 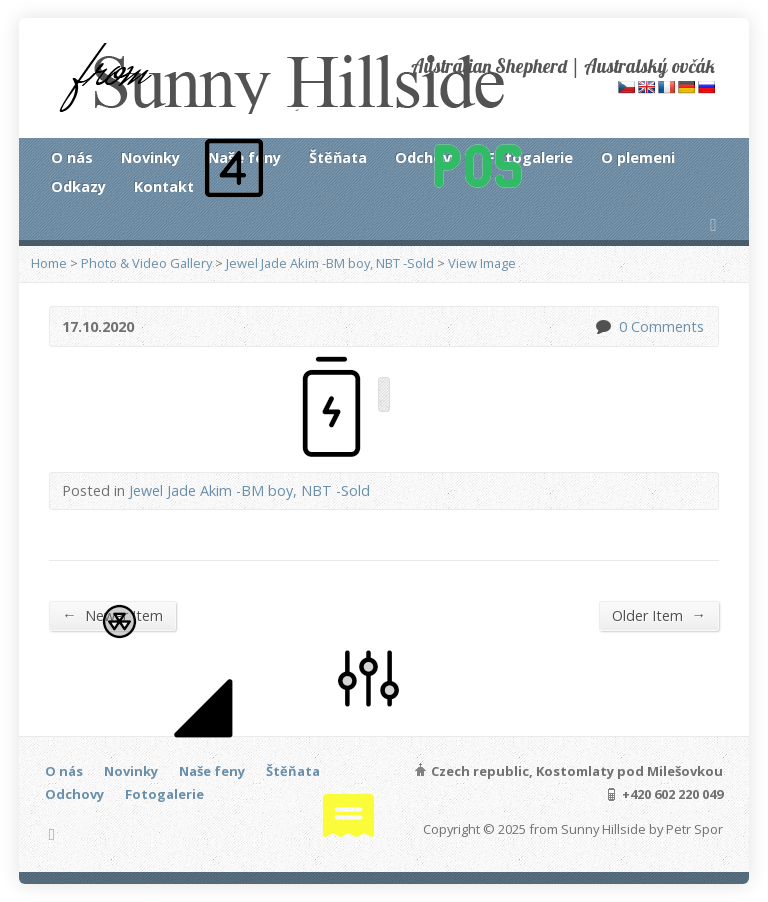 I want to click on indicates device is currently charging, so click(x=331, y=408).